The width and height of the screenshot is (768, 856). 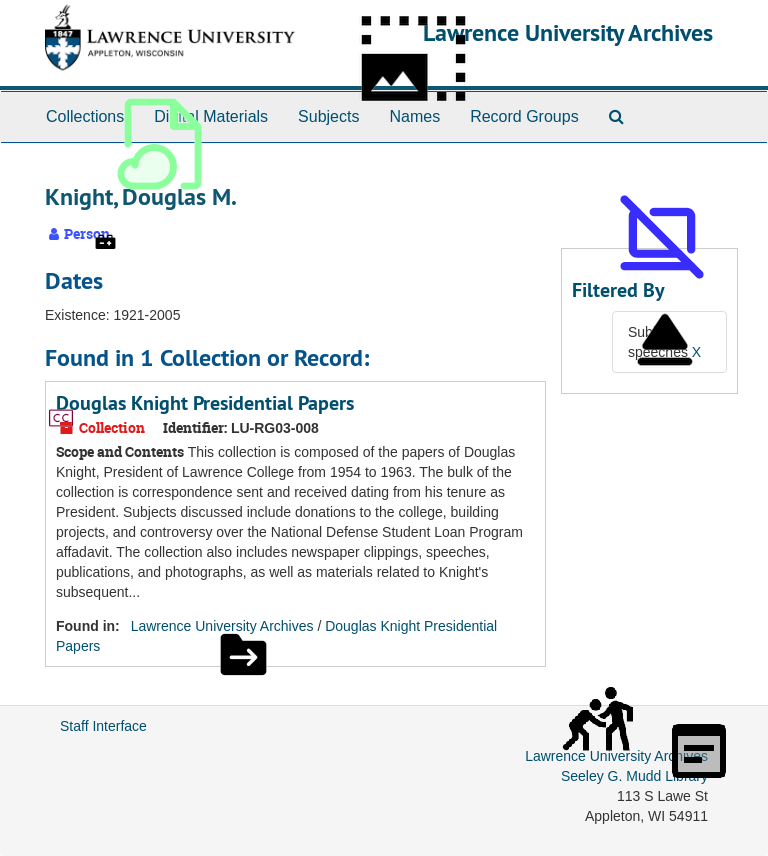 I want to click on access a linked submodule or external repository, so click(x=243, y=654).